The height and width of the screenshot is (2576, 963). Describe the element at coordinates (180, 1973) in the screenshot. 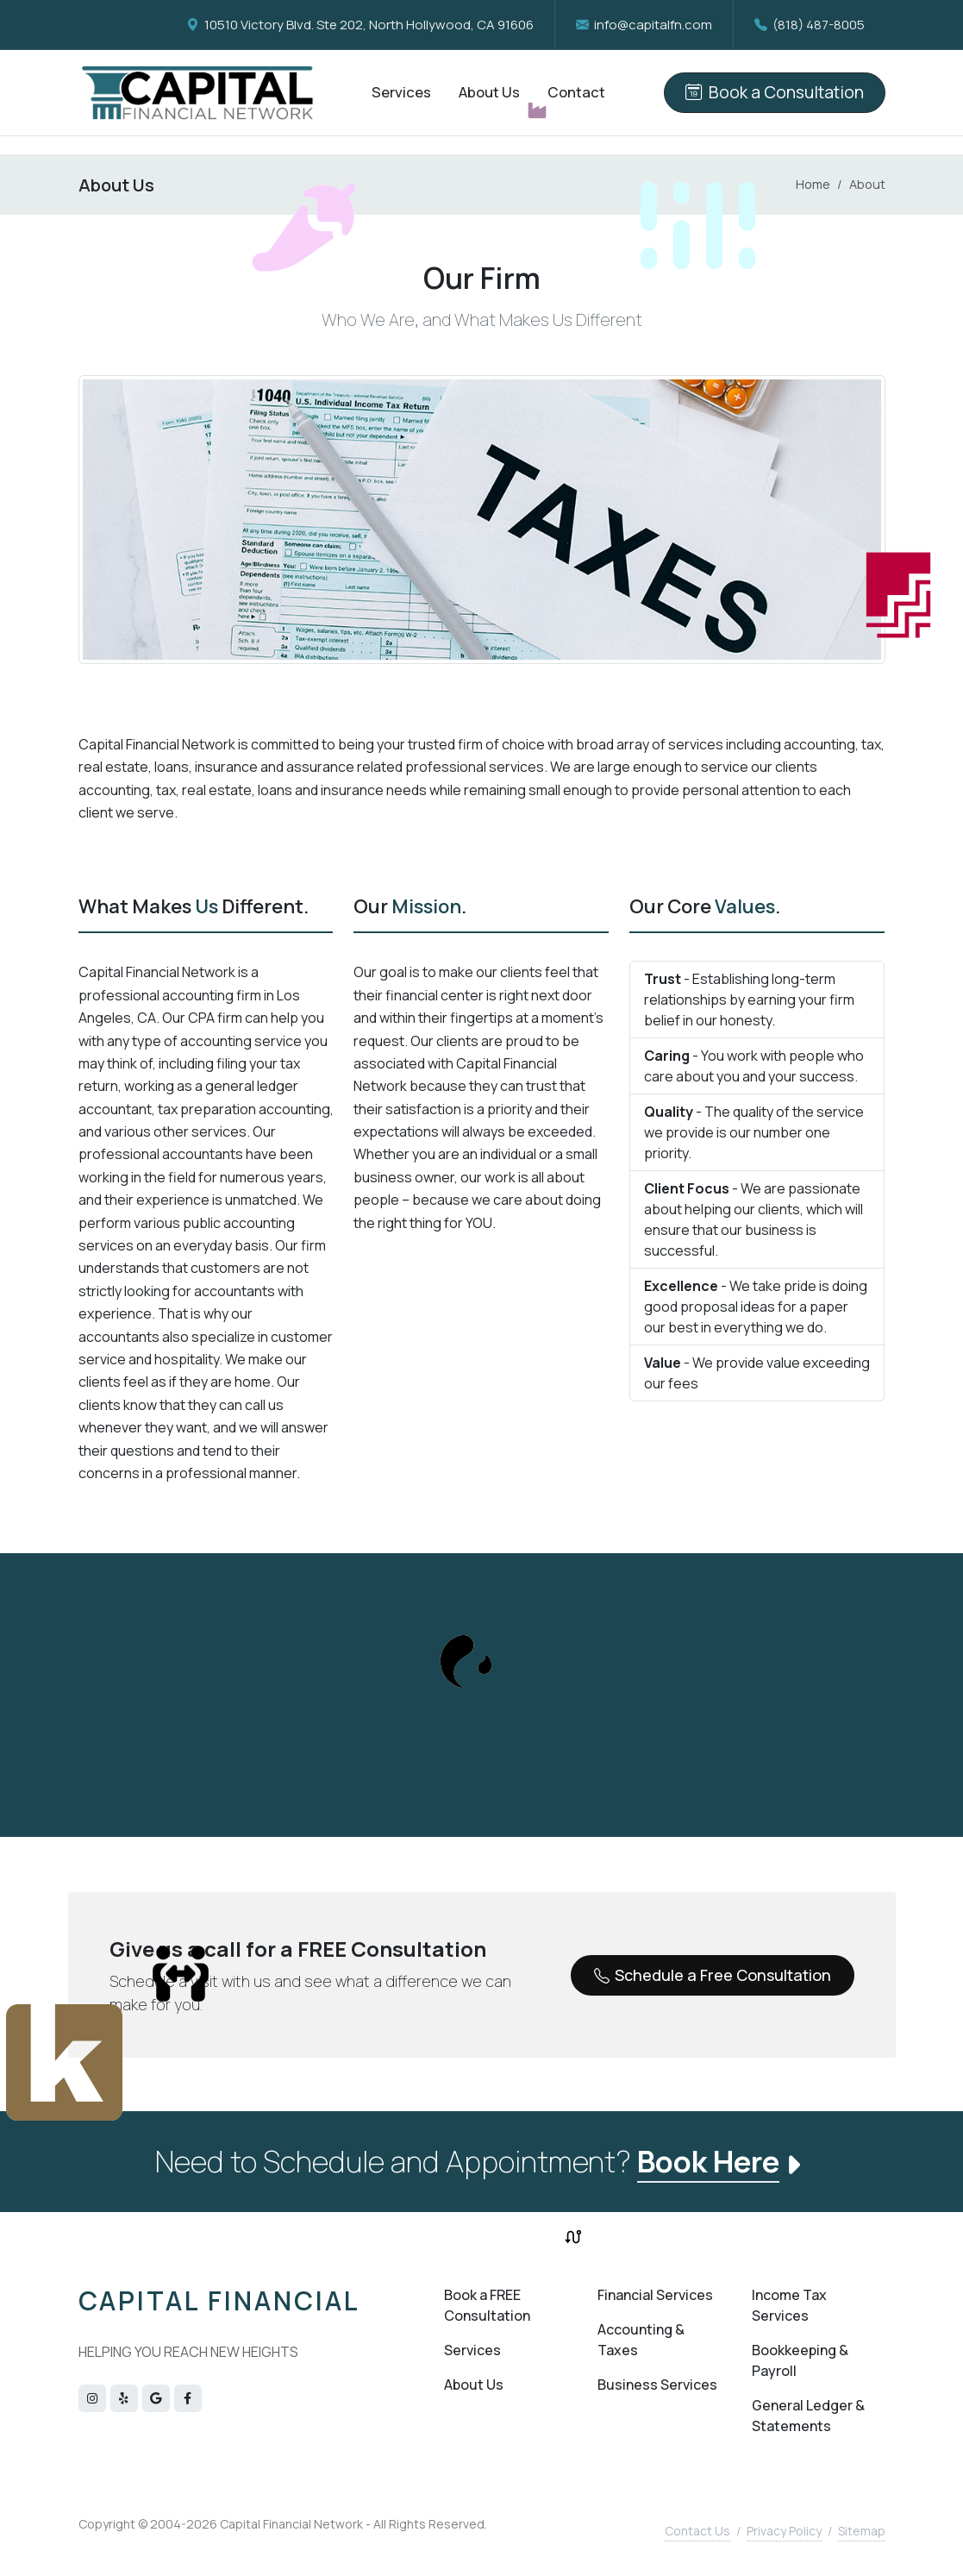

I see `indicates social distancing or maintaining space between people` at that location.